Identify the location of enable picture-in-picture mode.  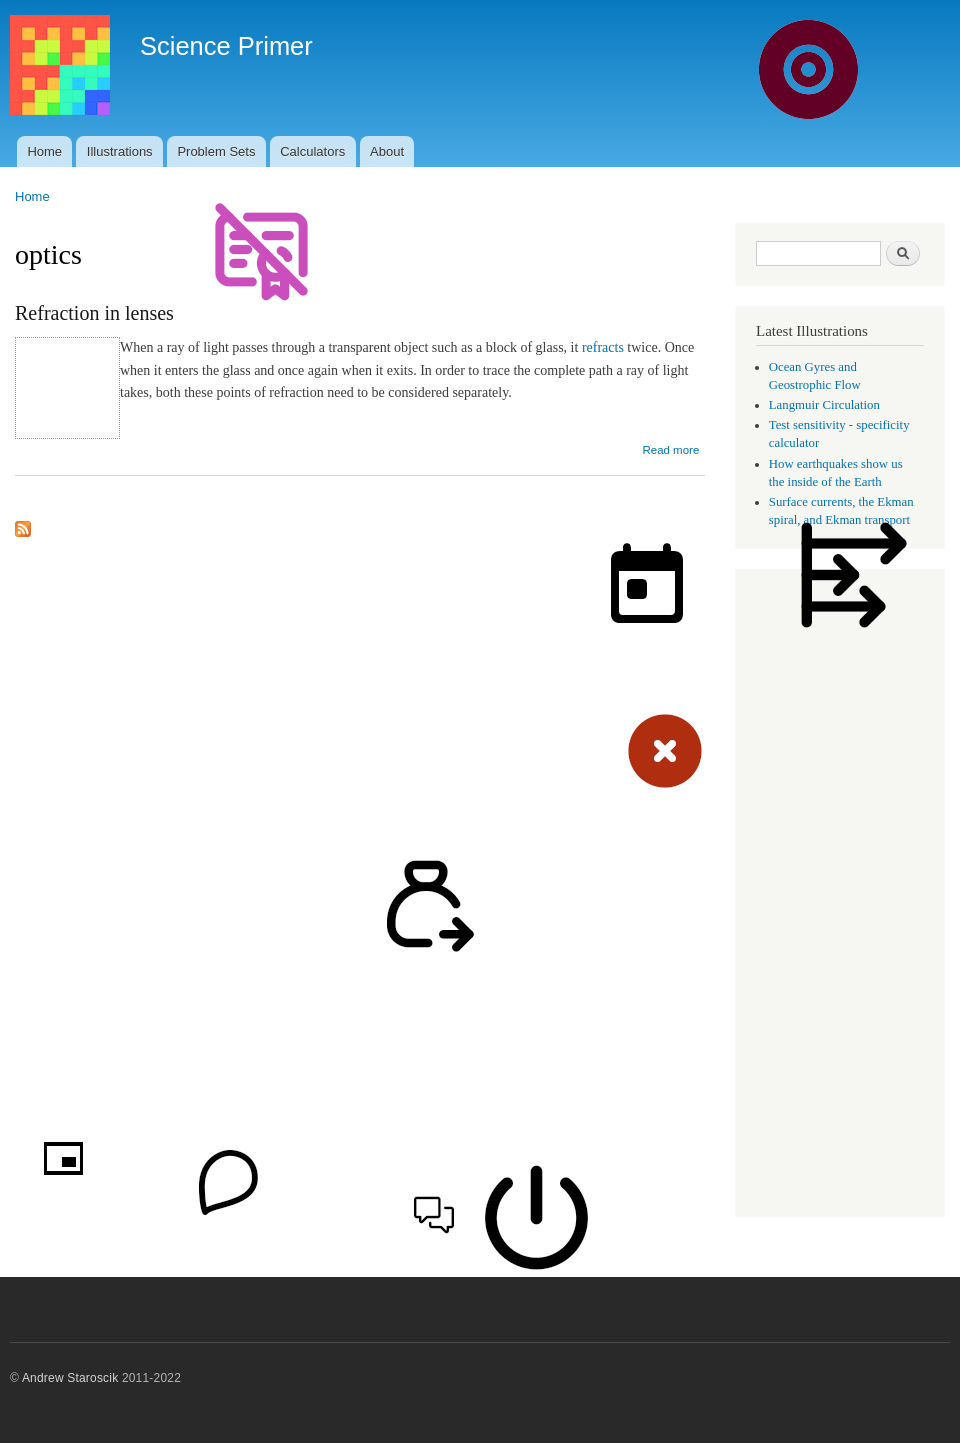
(63, 1158).